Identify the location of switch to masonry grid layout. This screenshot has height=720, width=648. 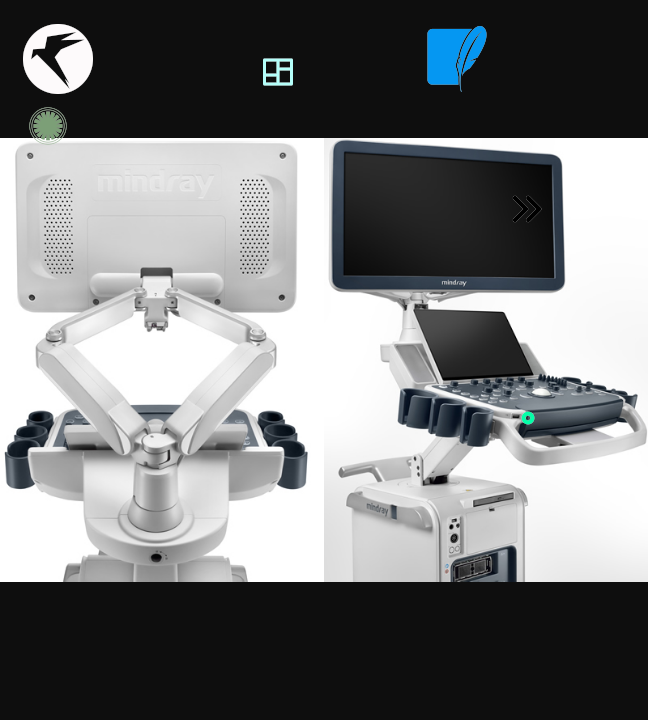
(278, 72).